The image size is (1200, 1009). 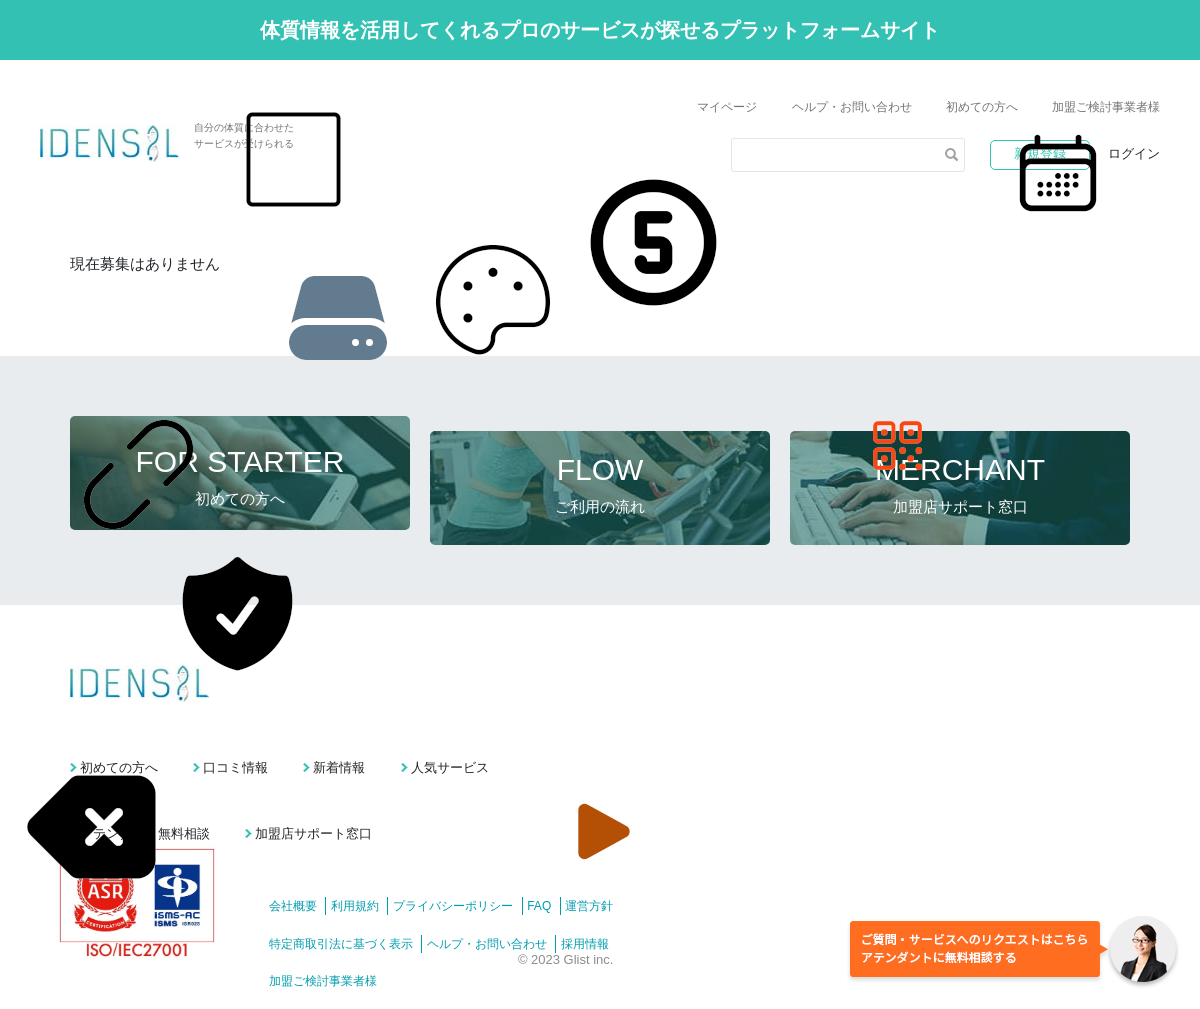 I want to click on play media or video content, so click(x=603, y=831).